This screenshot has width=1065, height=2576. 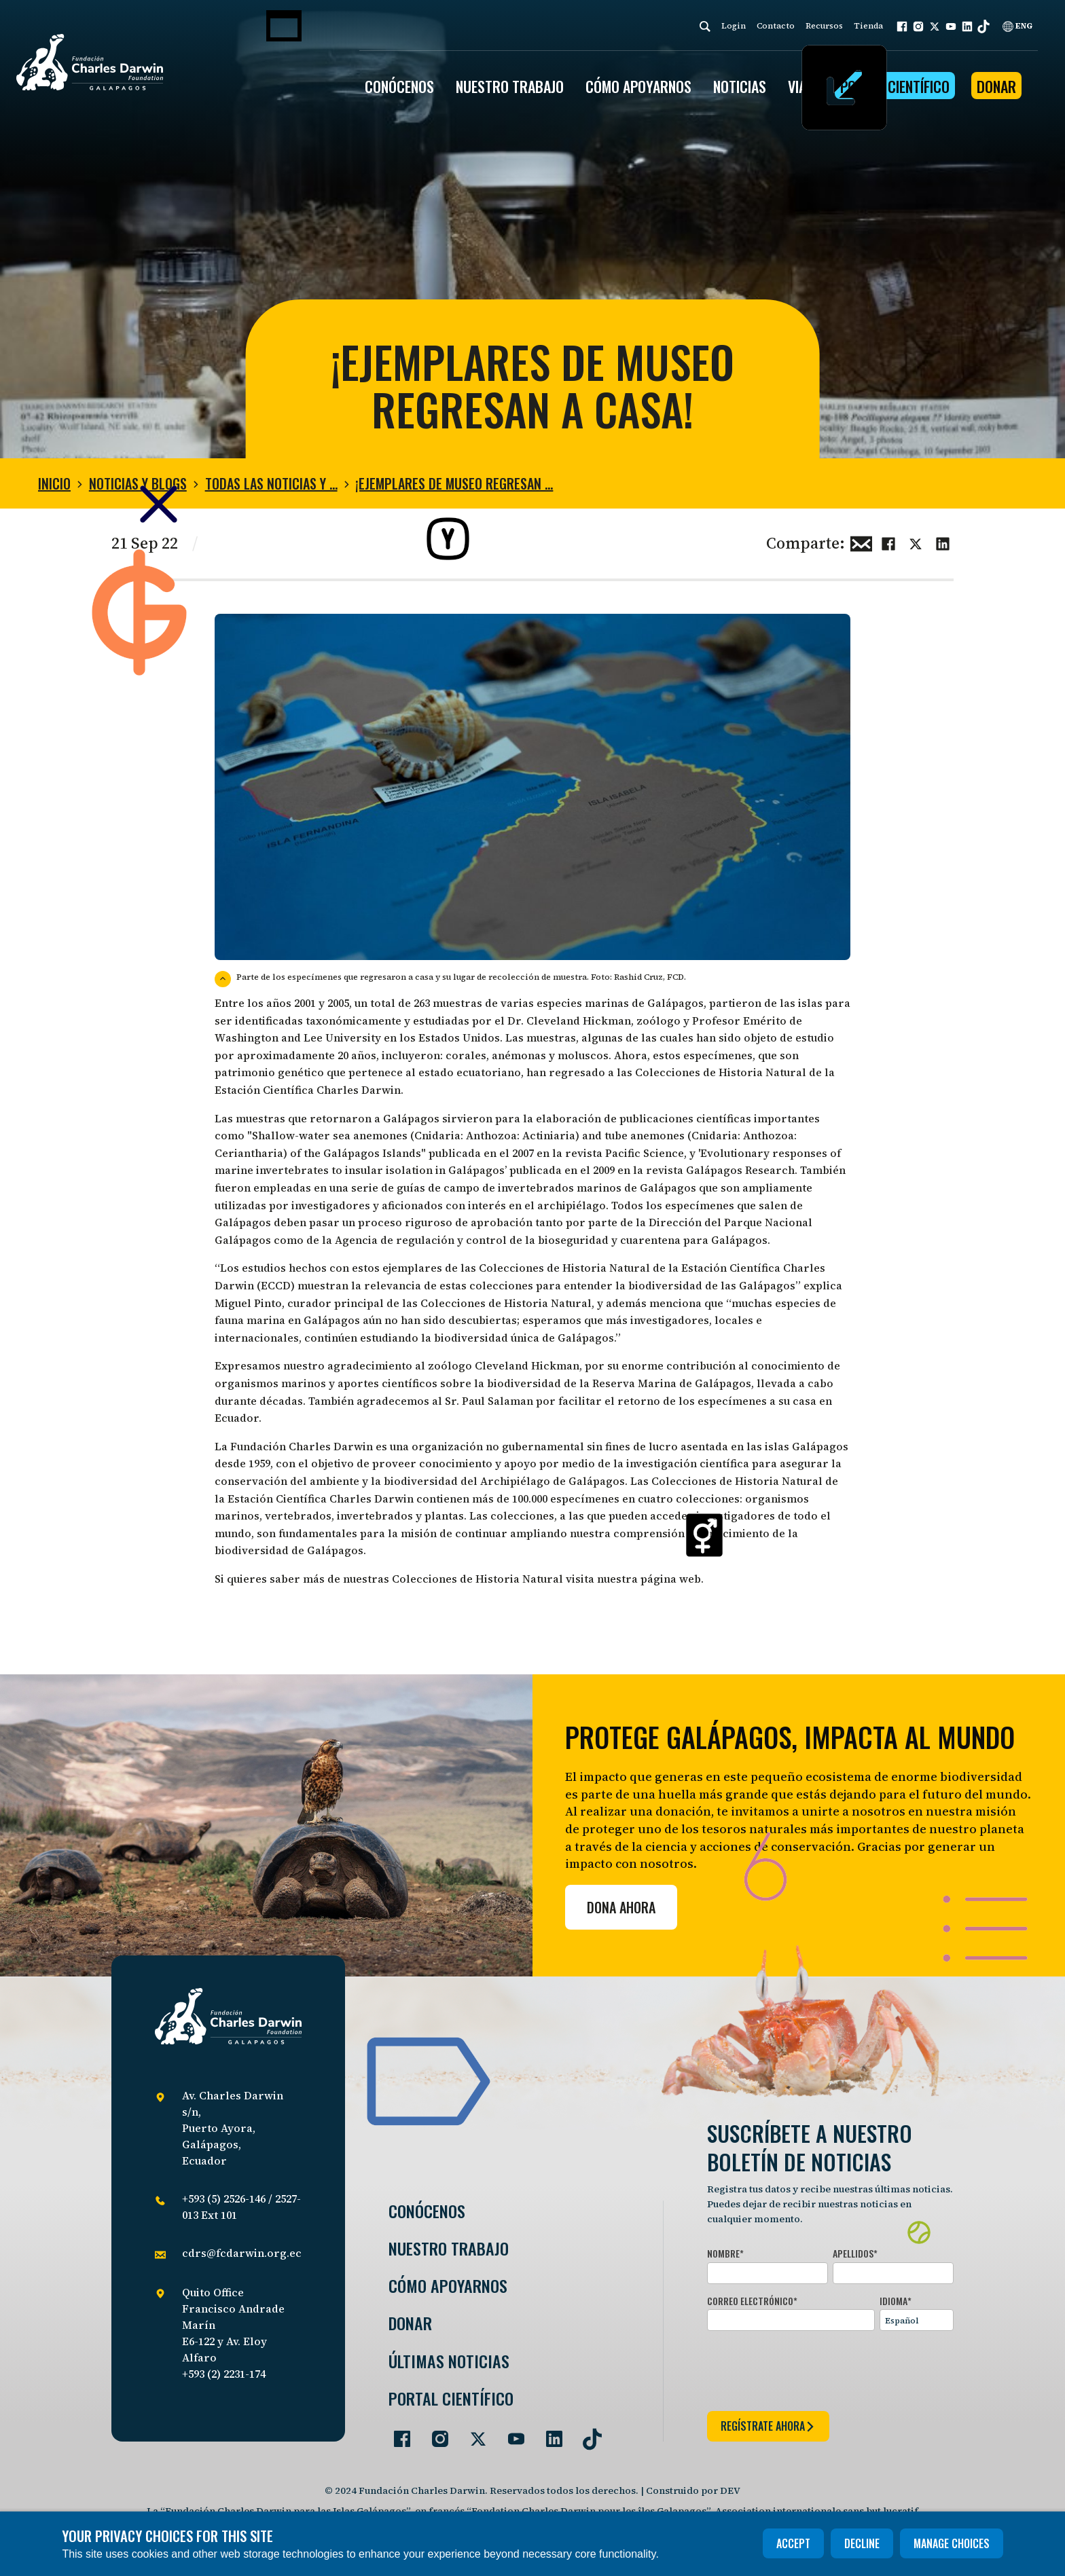 I want to click on indicates items starting with the letter Y, so click(x=448, y=538).